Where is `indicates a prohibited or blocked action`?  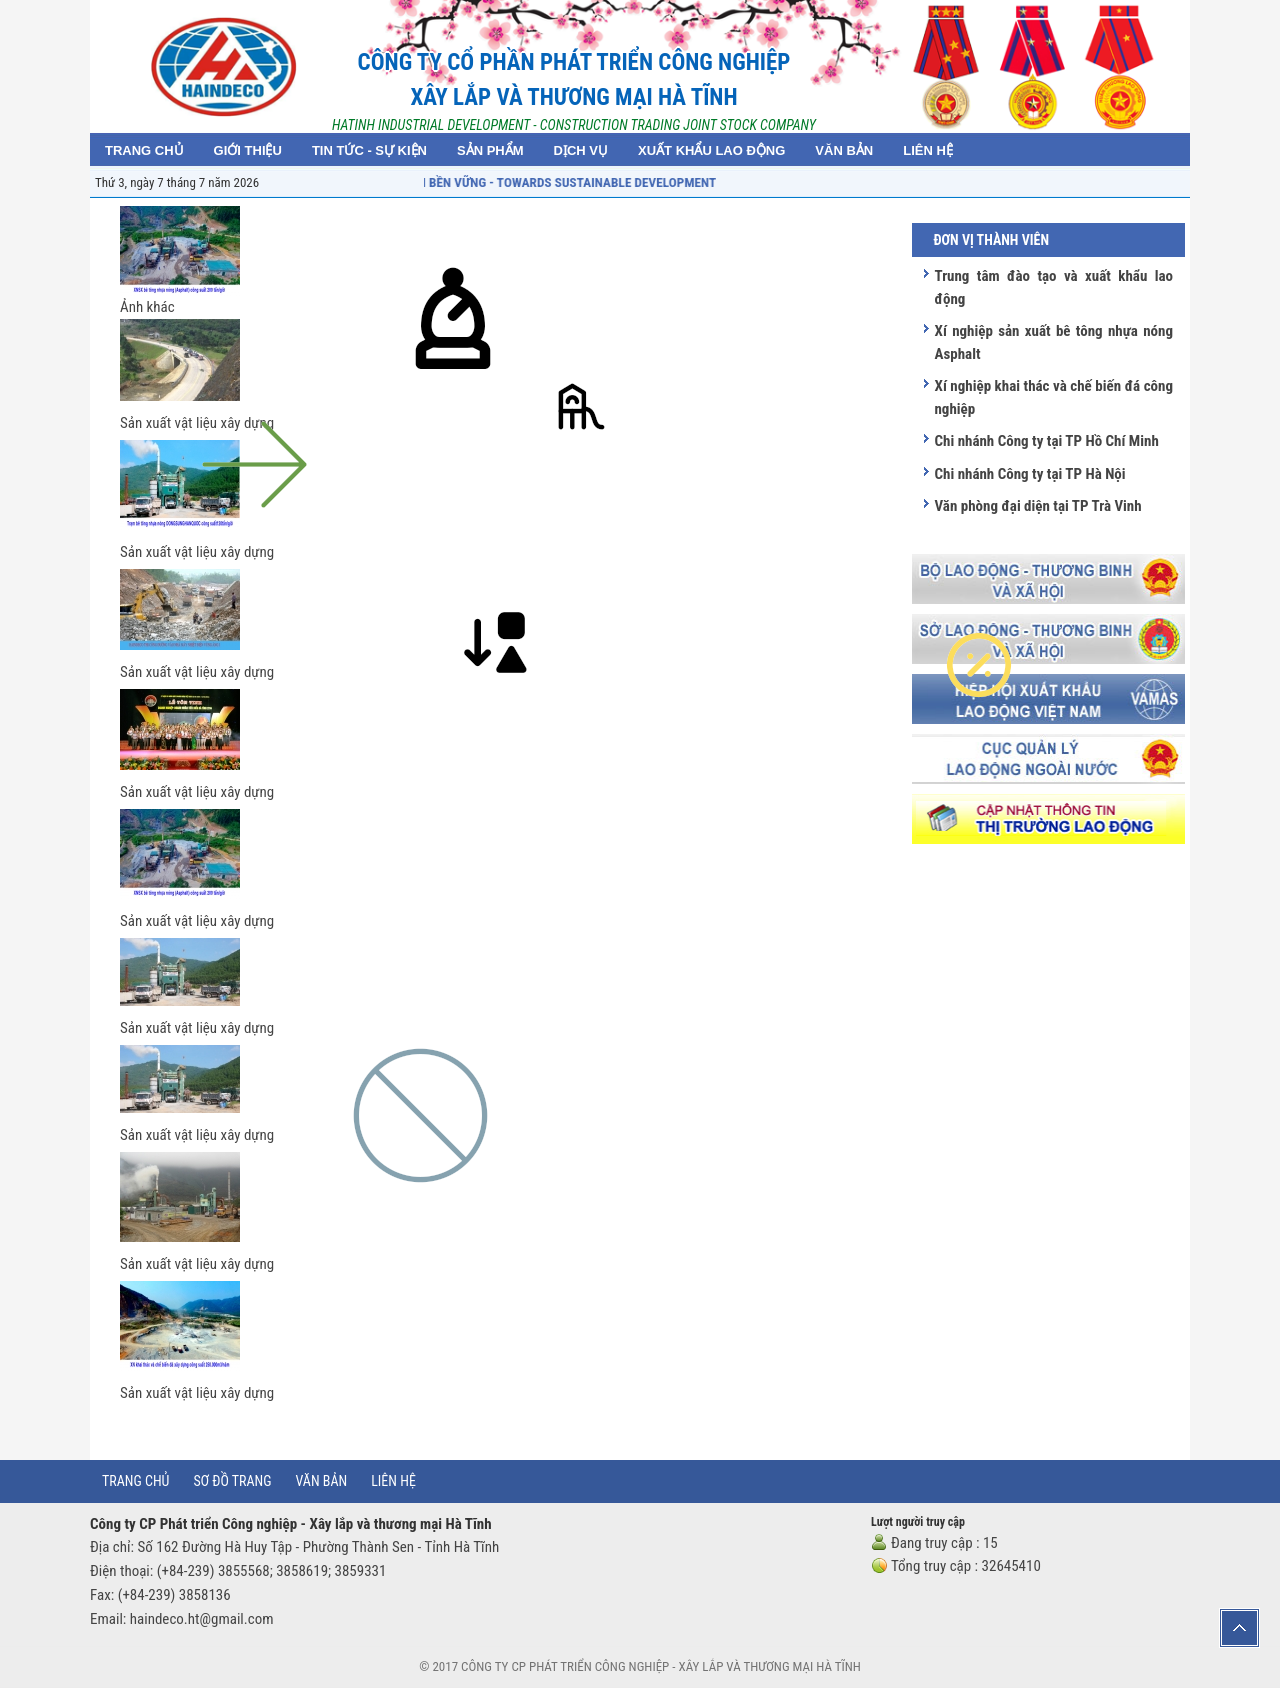
indicates a prohibited or blocked action is located at coordinates (420, 1115).